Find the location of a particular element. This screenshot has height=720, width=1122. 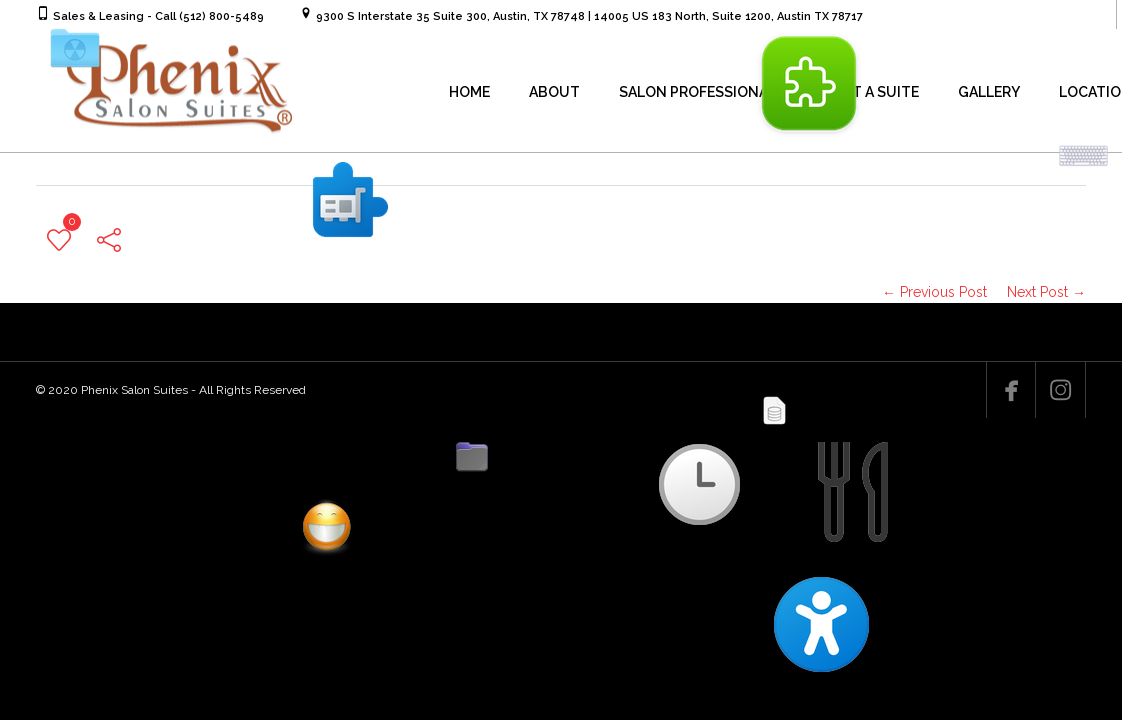

connect a wireless bluetooth keyboard is located at coordinates (1083, 155).